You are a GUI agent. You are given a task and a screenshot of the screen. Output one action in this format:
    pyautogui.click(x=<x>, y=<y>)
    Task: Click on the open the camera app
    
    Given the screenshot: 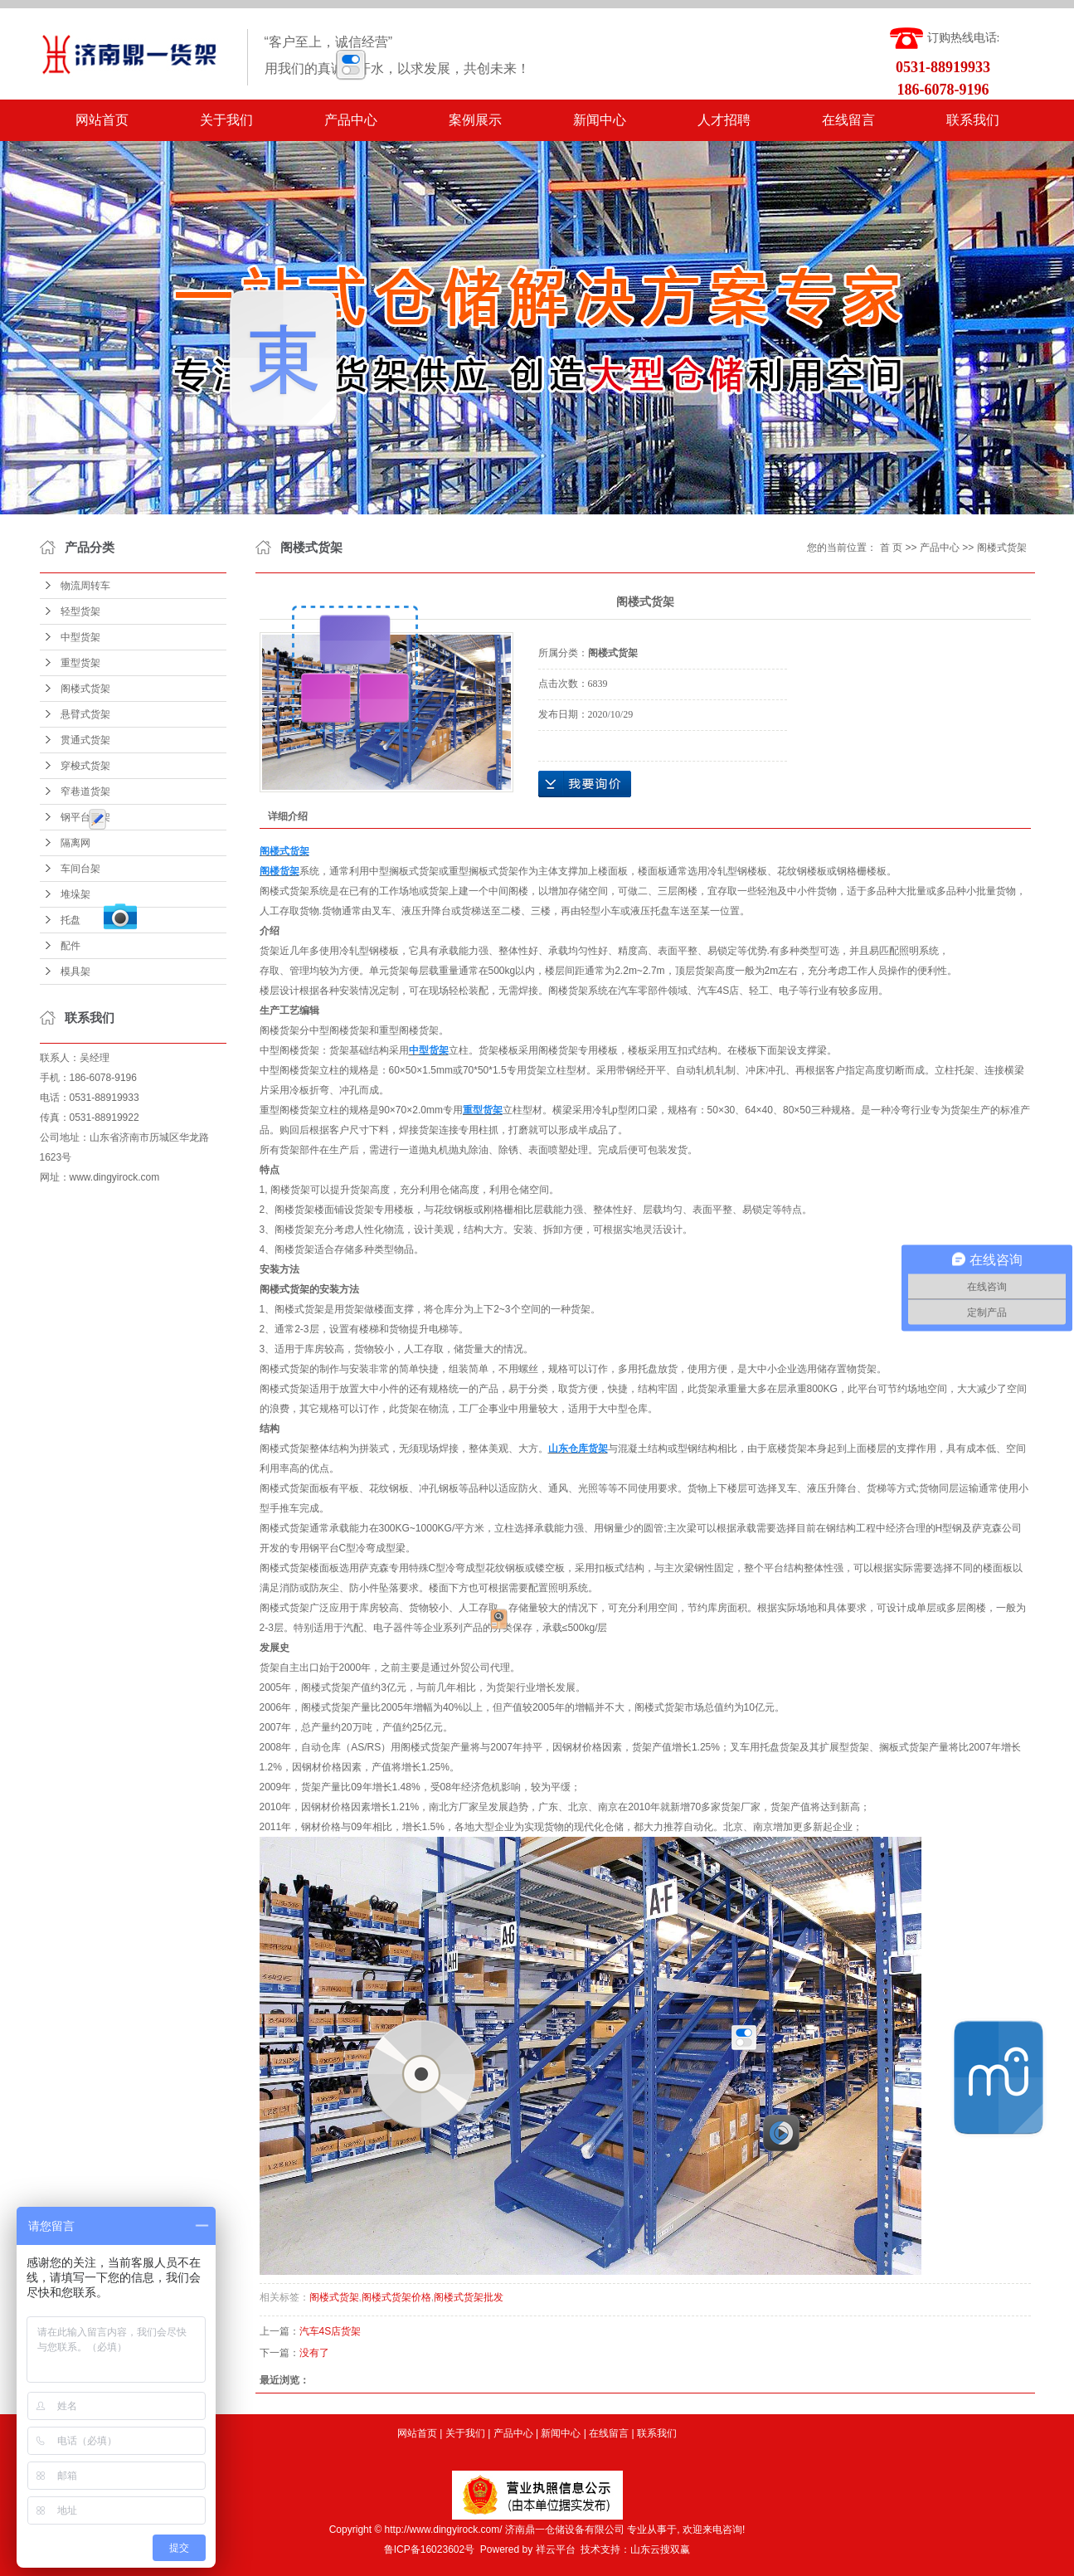 What is the action you would take?
    pyautogui.click(x=120, y=917)
    